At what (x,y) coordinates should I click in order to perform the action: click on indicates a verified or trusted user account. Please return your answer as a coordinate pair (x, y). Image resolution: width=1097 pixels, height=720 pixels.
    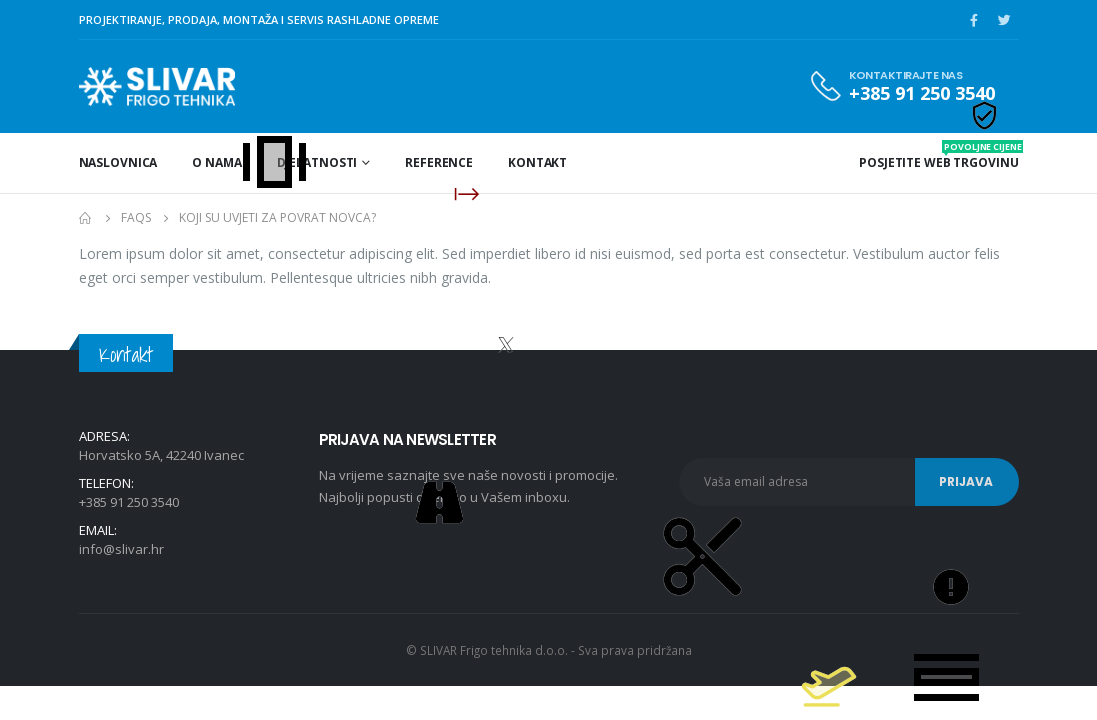
    Looking at the image, I should click on (984, 115).